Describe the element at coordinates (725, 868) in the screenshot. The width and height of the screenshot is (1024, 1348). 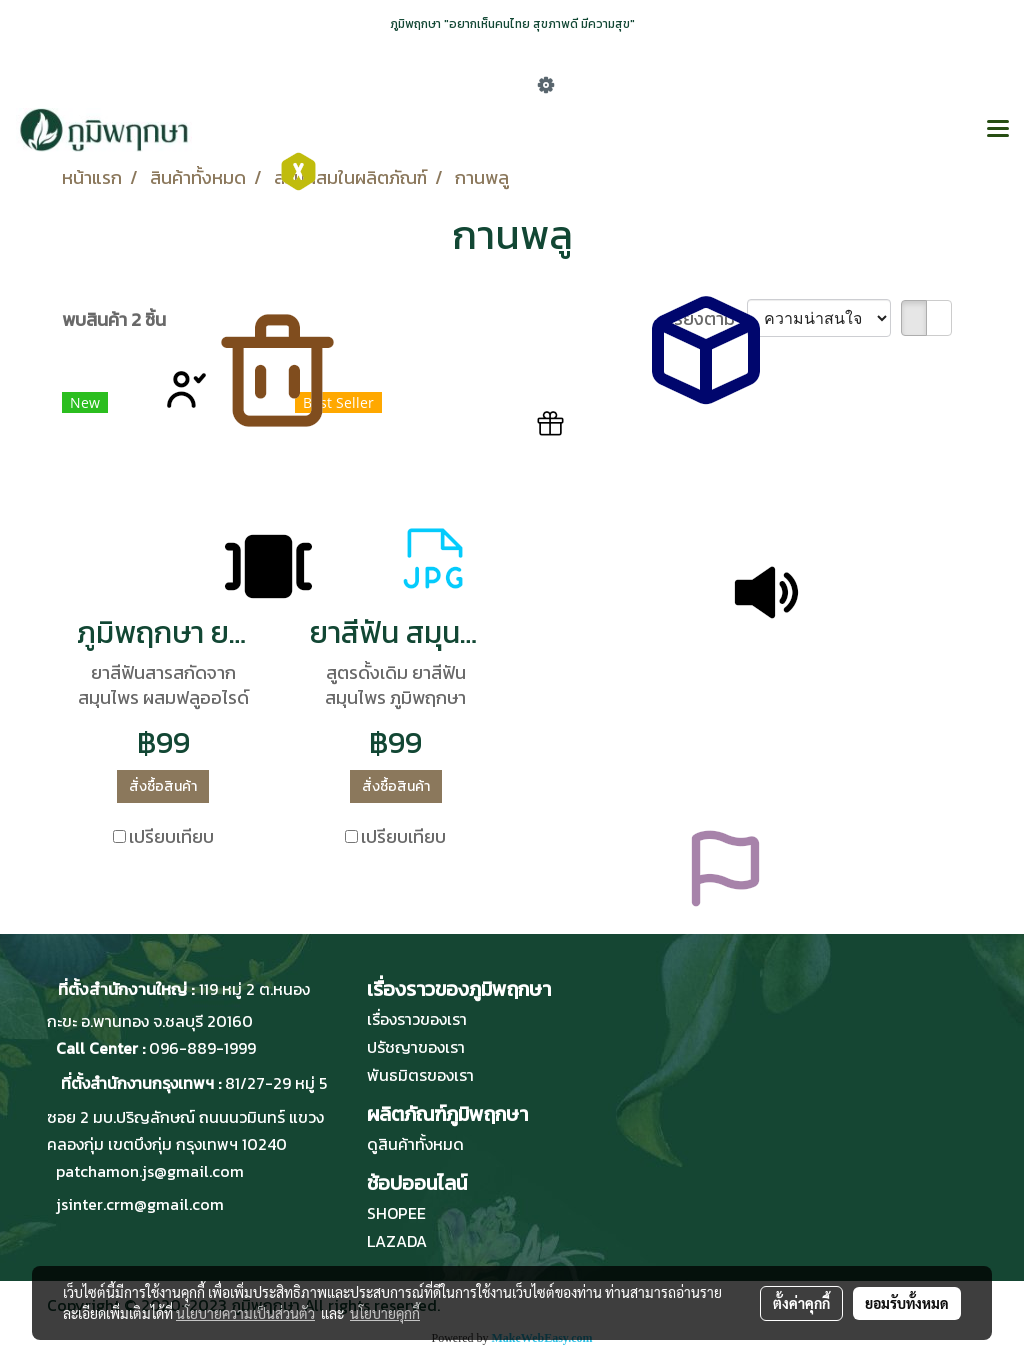
I see `flag or bookmark an item for later` at that location.